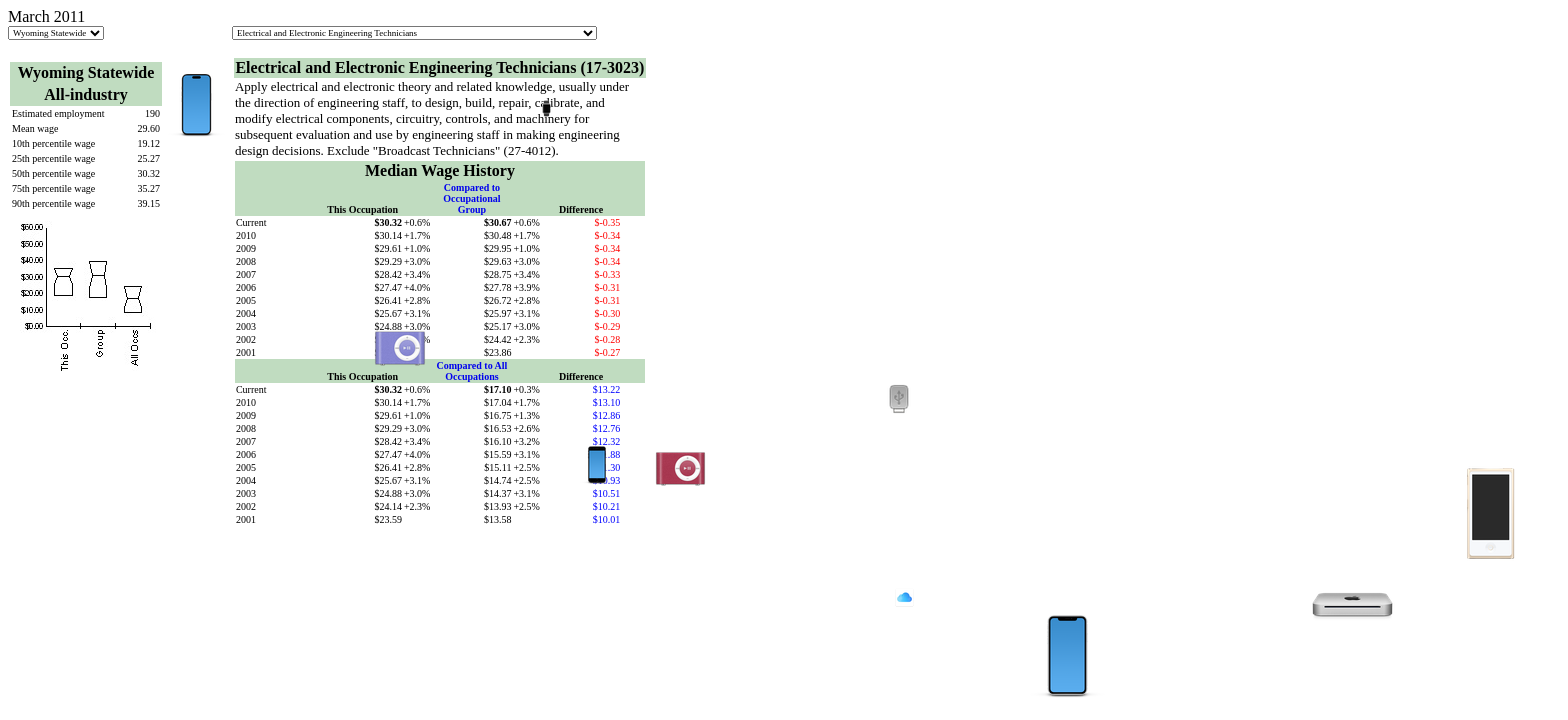  Describe the element at coordinates (196, 105) in the screenshot. I see `iPhone 16 device icon` at that location.